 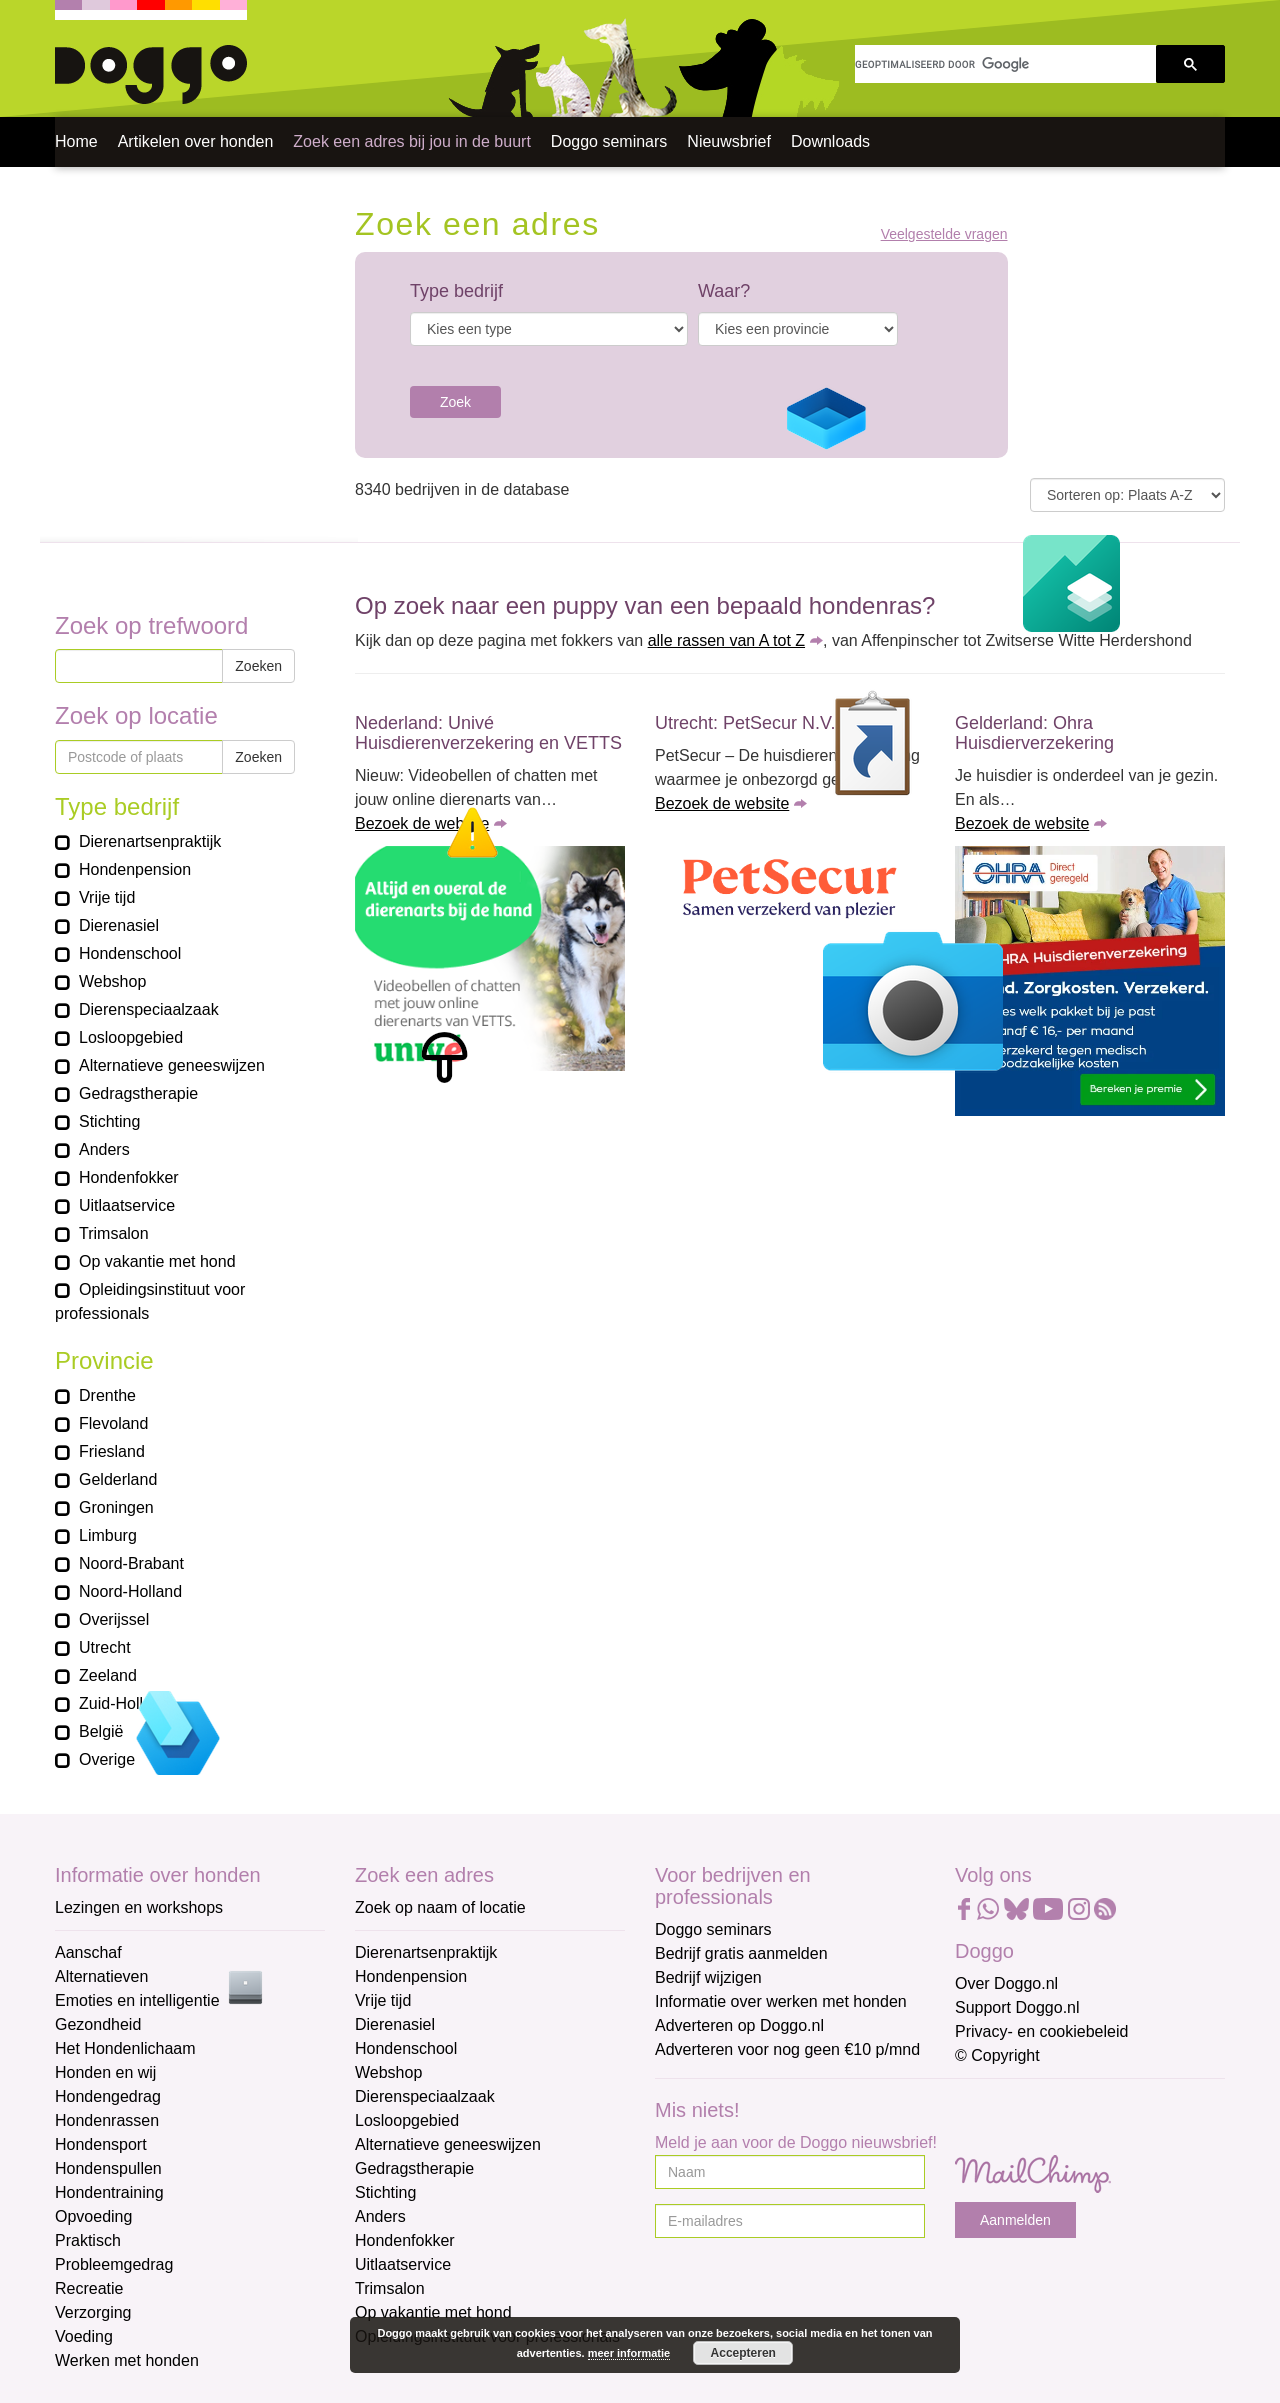 I want to click on open Microsoft Dynamics 365 application, so click(x=178, y=1733).